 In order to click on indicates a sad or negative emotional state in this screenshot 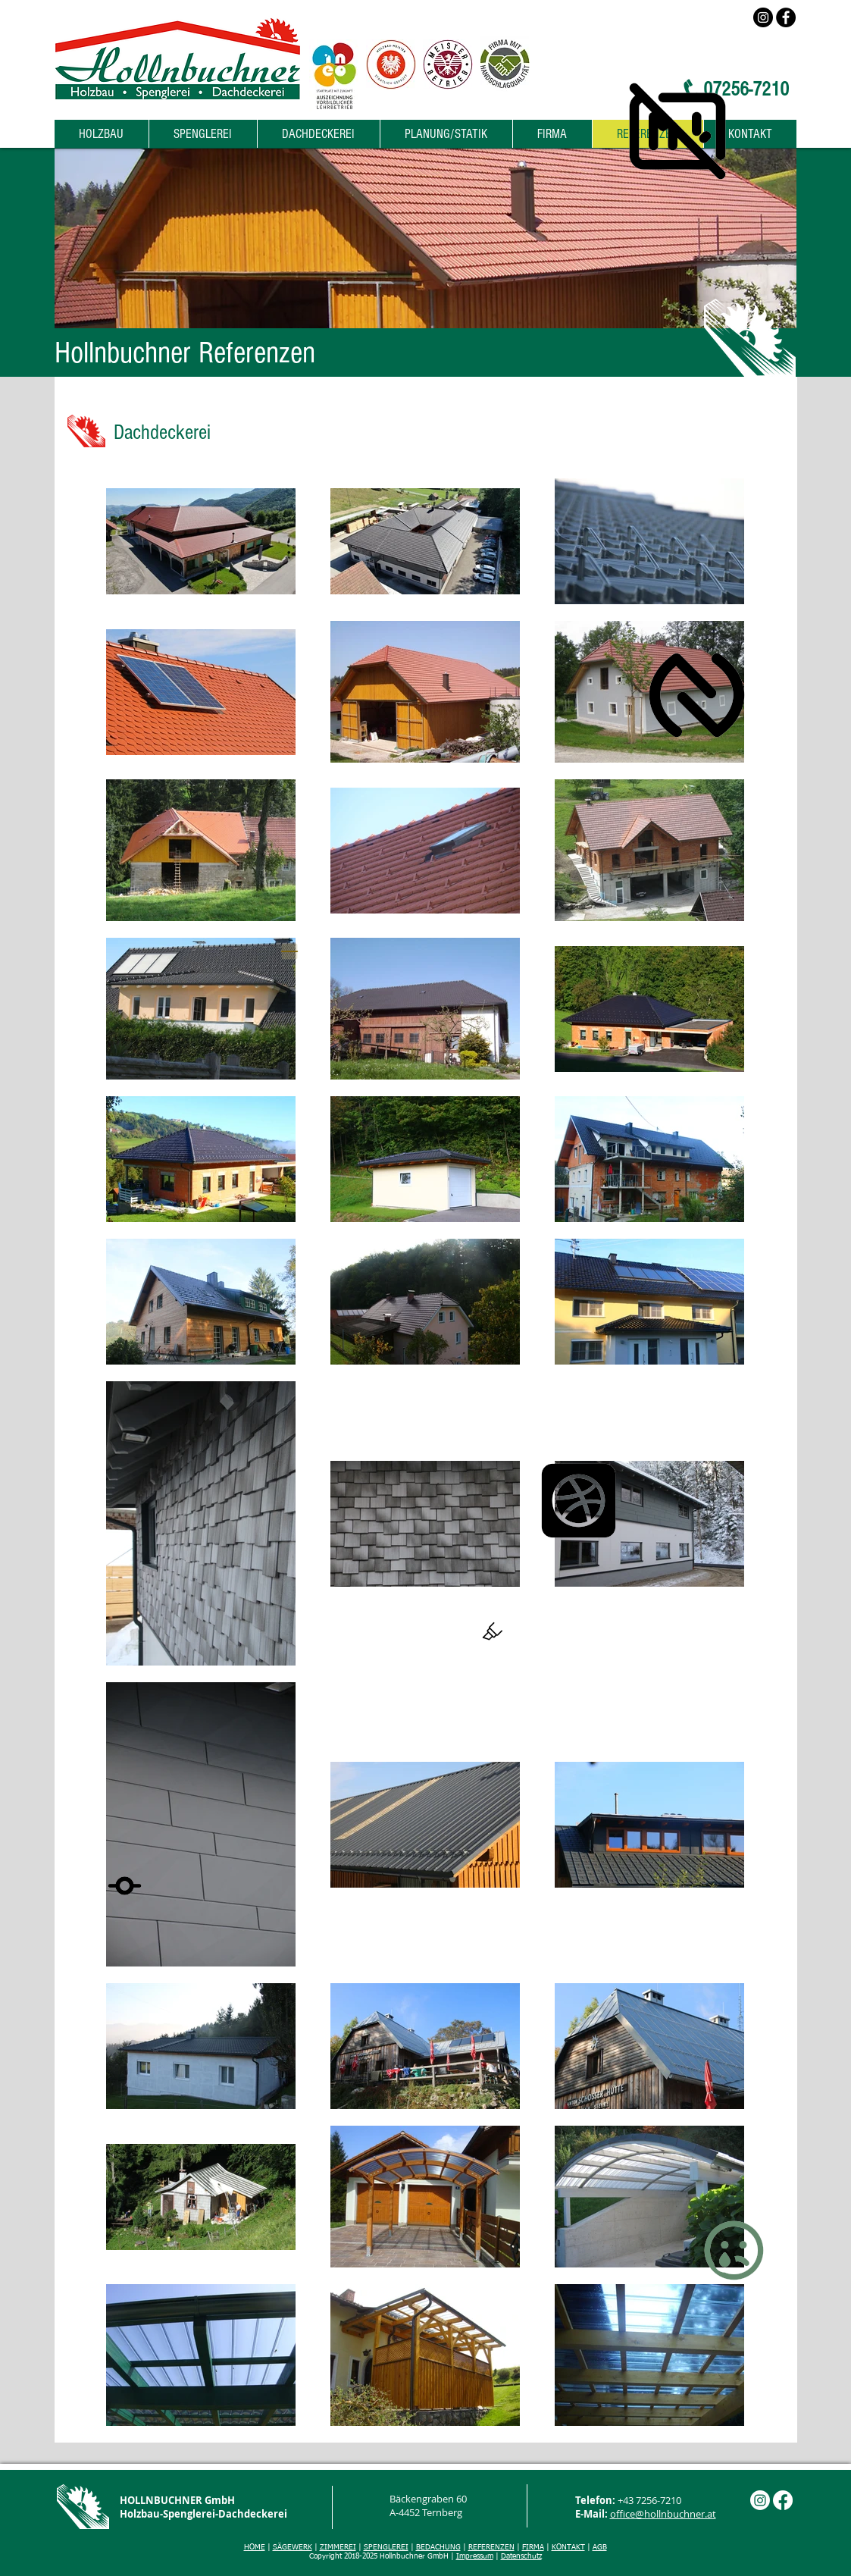, I will do `click(734, 2250)`.